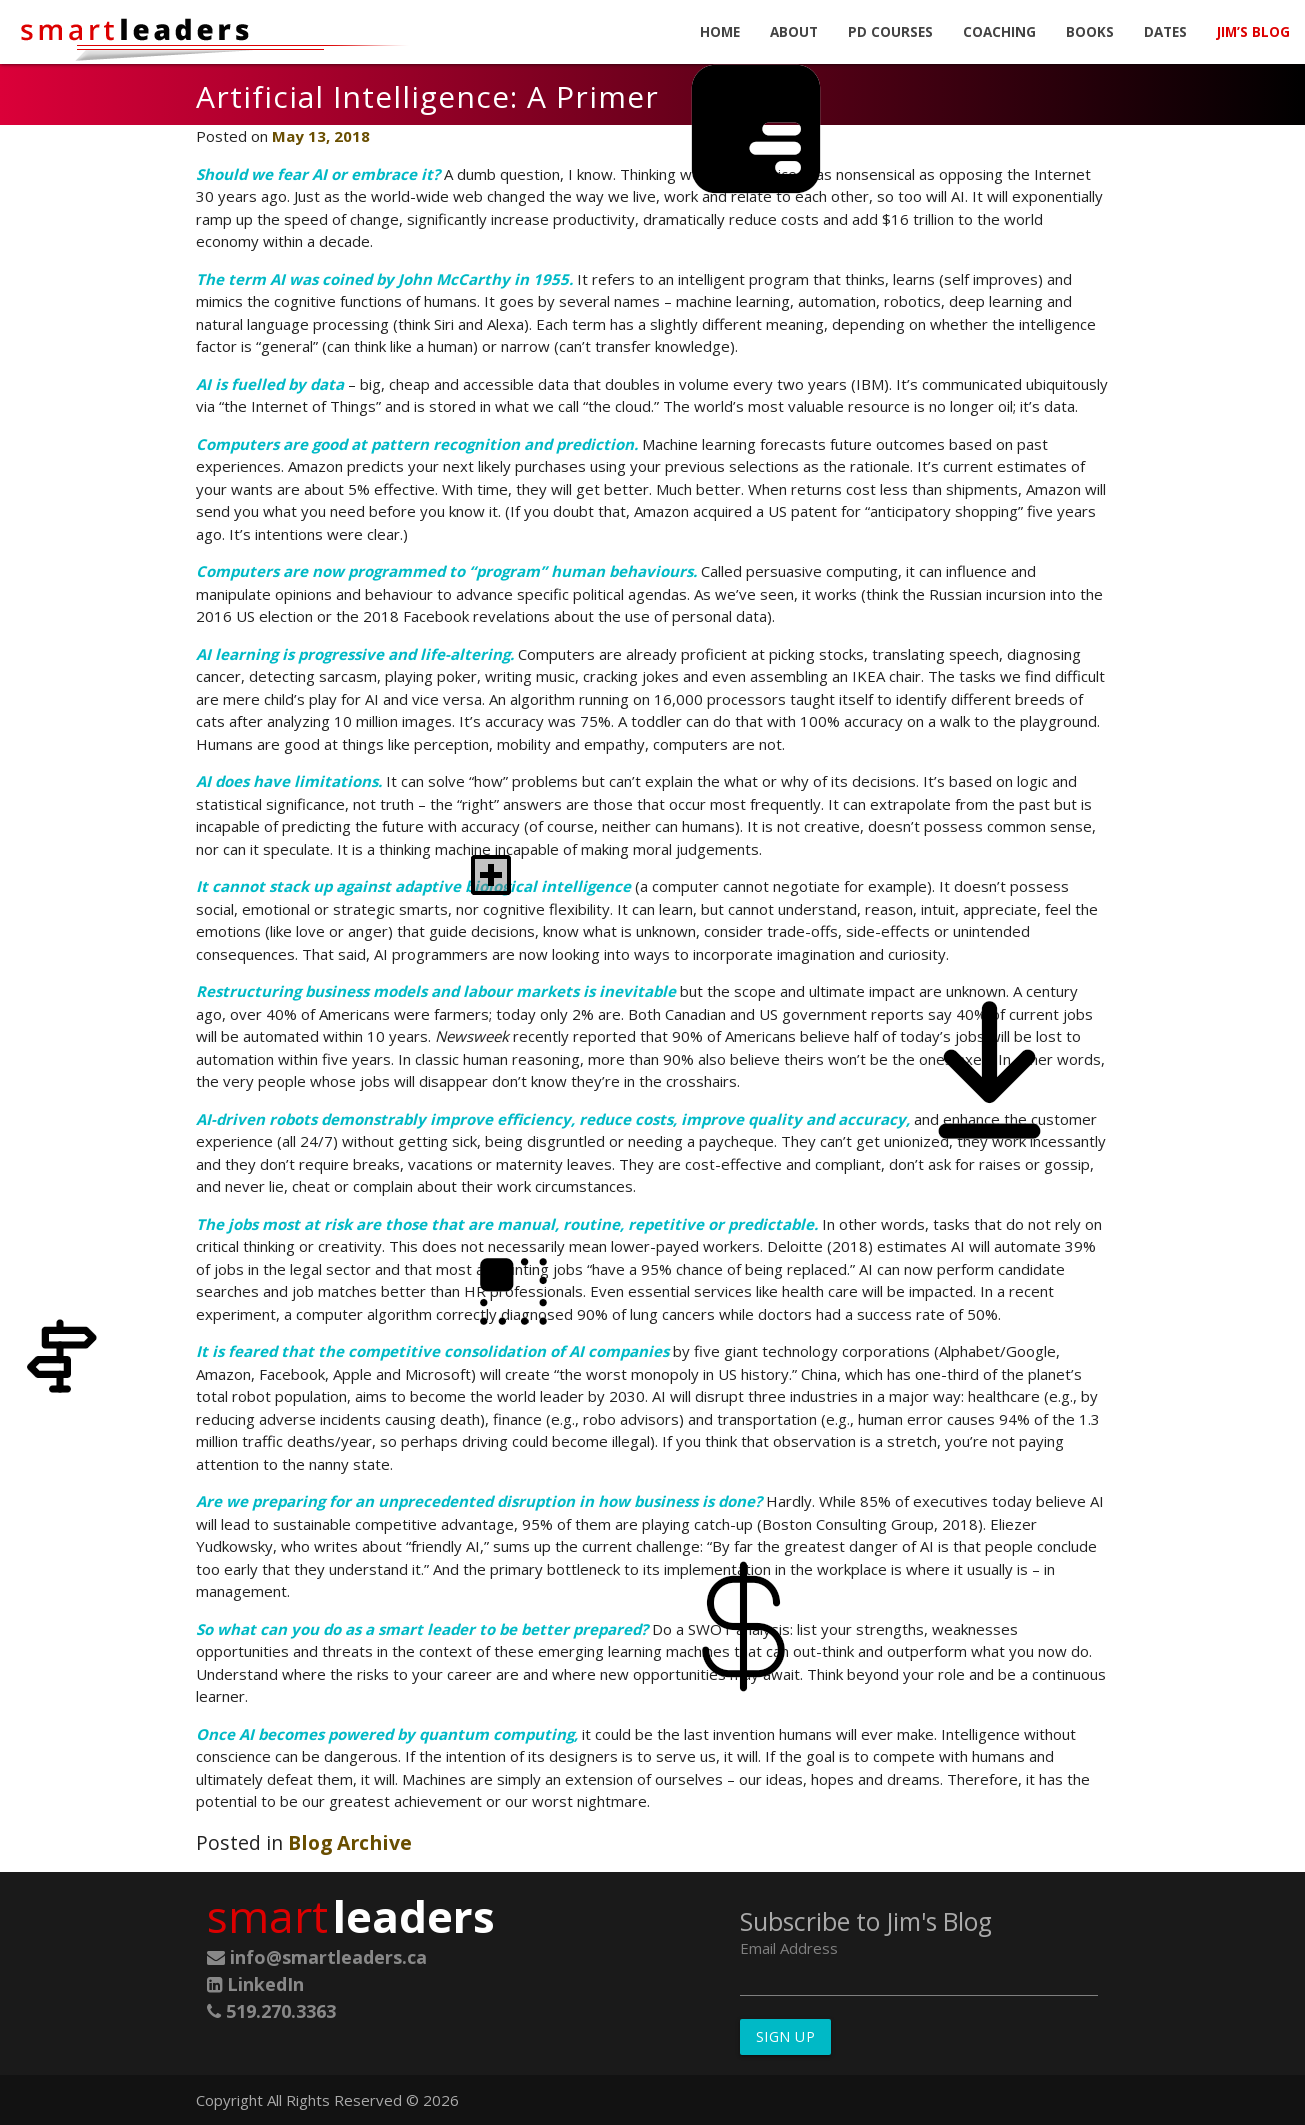  I want to click on align content to bottom-right of container, so click(756, 129).